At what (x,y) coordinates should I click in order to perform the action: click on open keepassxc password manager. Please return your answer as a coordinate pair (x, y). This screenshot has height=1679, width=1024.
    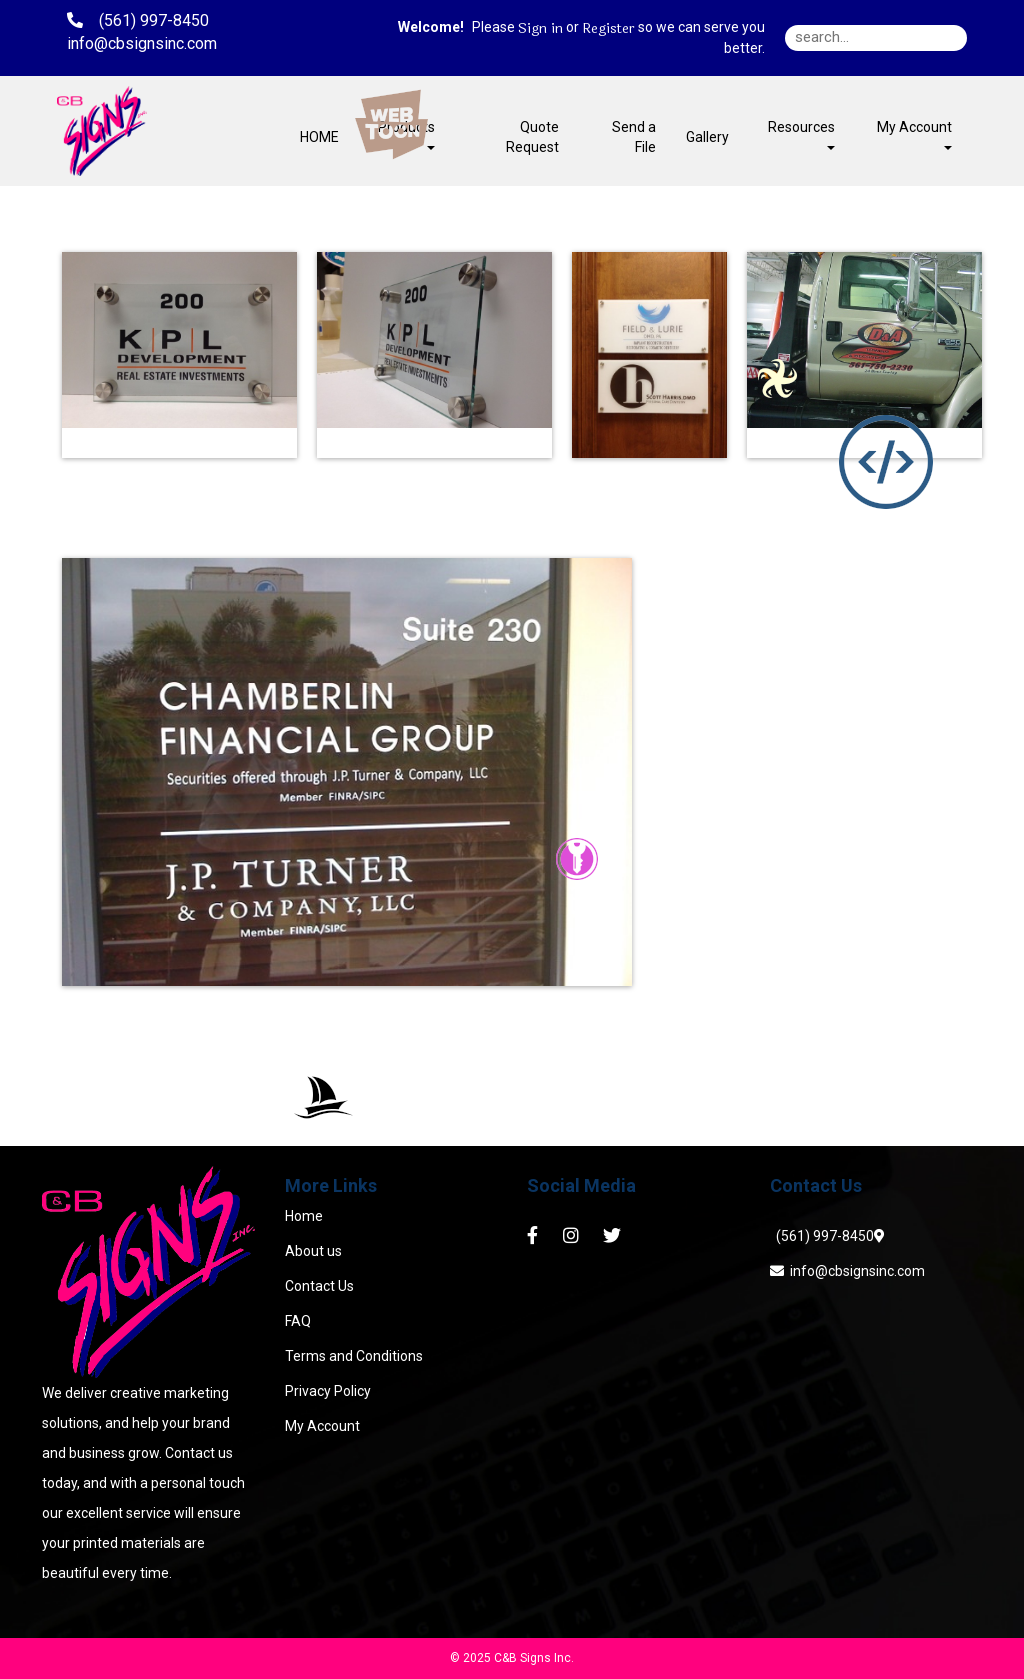
    Looking at the image, I should click on (577, 859).